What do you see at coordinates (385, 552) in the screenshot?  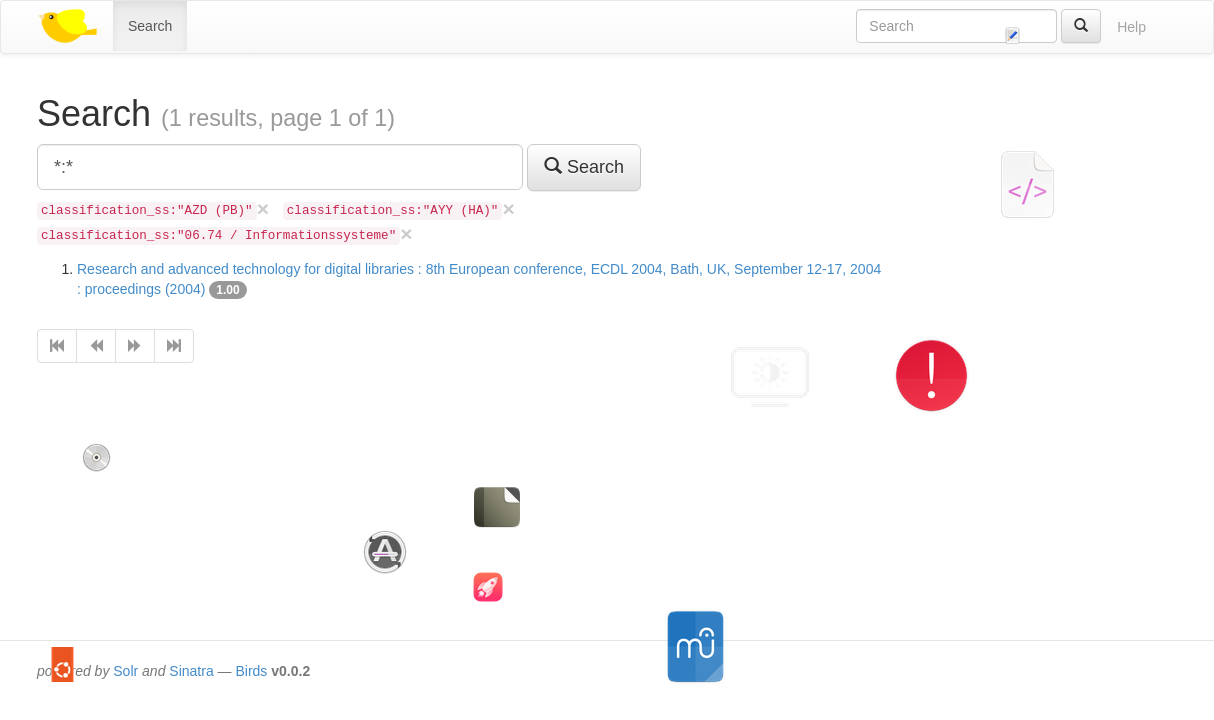 I see `open the software update manager` at bounding box center [385, 552].